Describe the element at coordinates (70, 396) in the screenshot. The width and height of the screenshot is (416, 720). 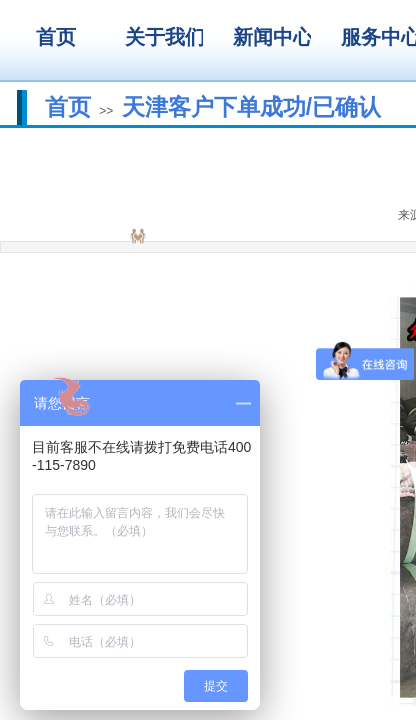
I see `friendly fire or team damage indicator` at that location.